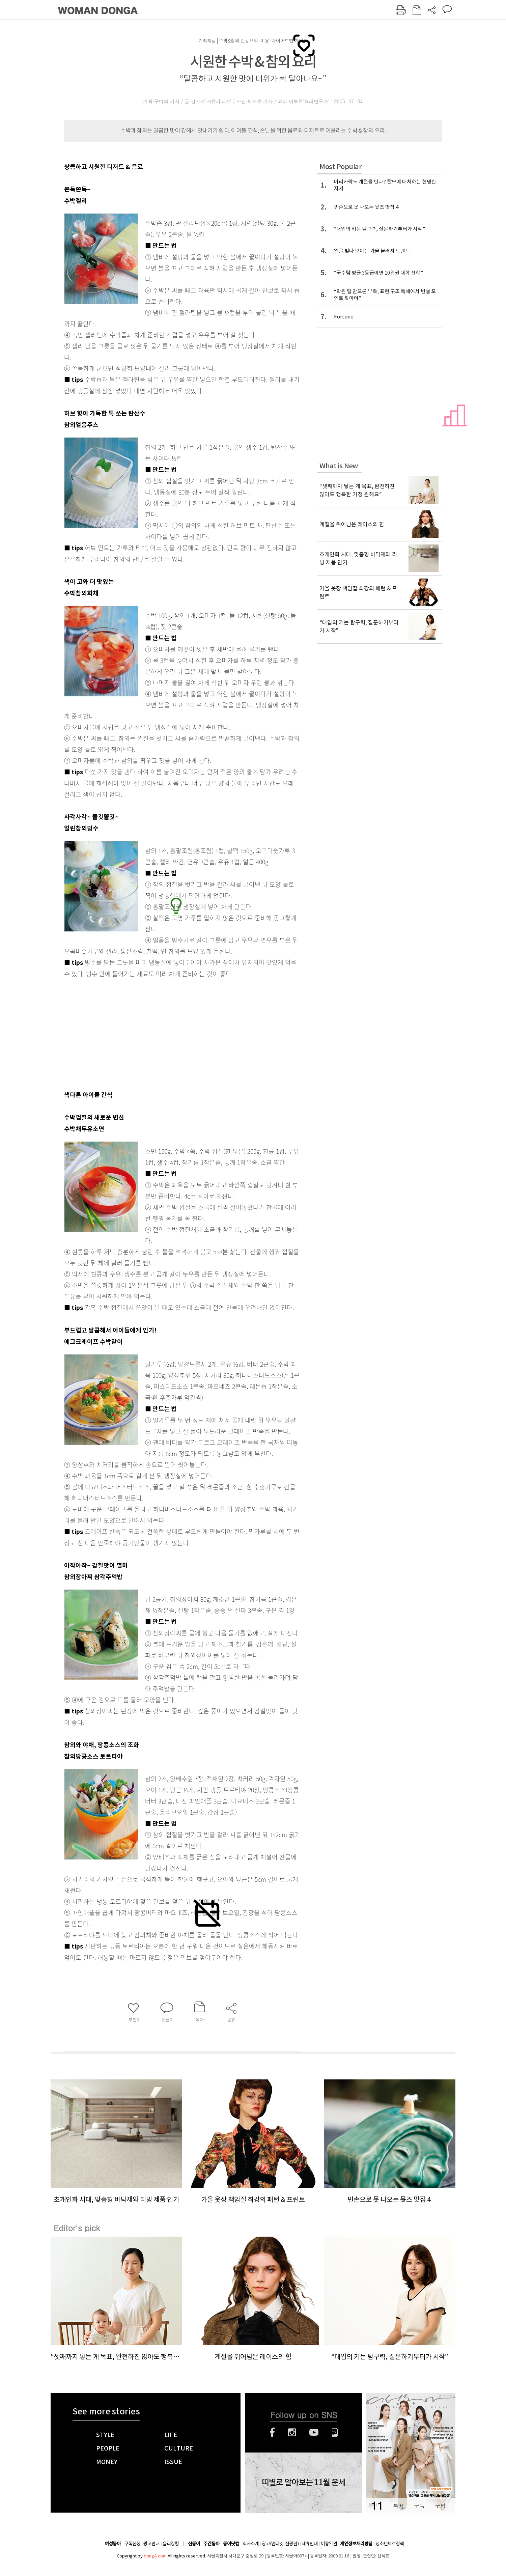 The width and height of the screenshot is (506, 2576). Describe the element at coordinates (176, 906) in the screenshot. I see `view tips or suggestions` at that location.